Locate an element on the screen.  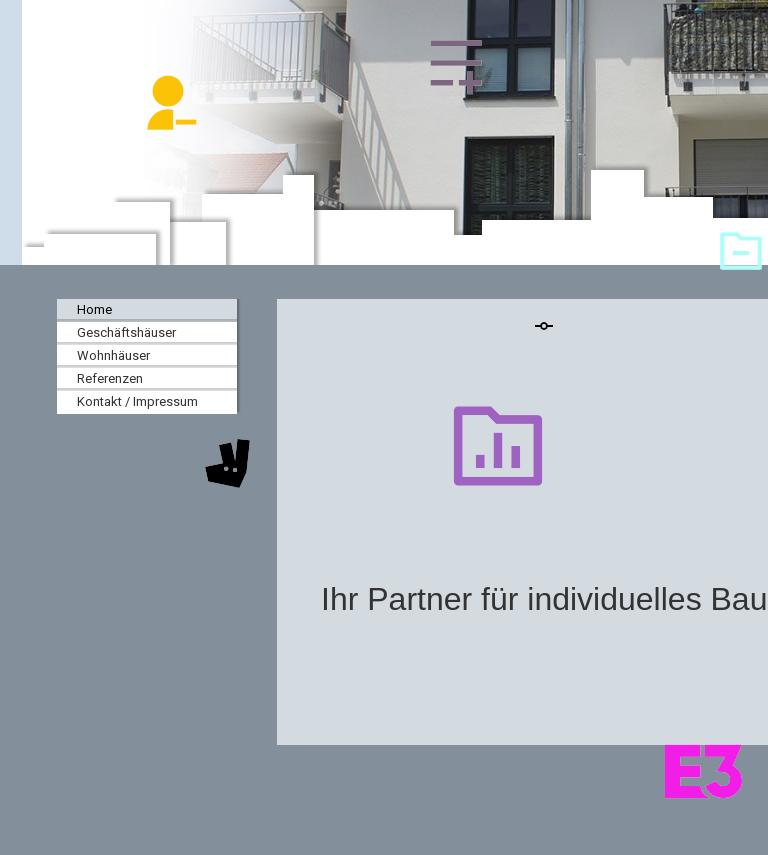
remove items from folder is located at coordinates (741, 251).